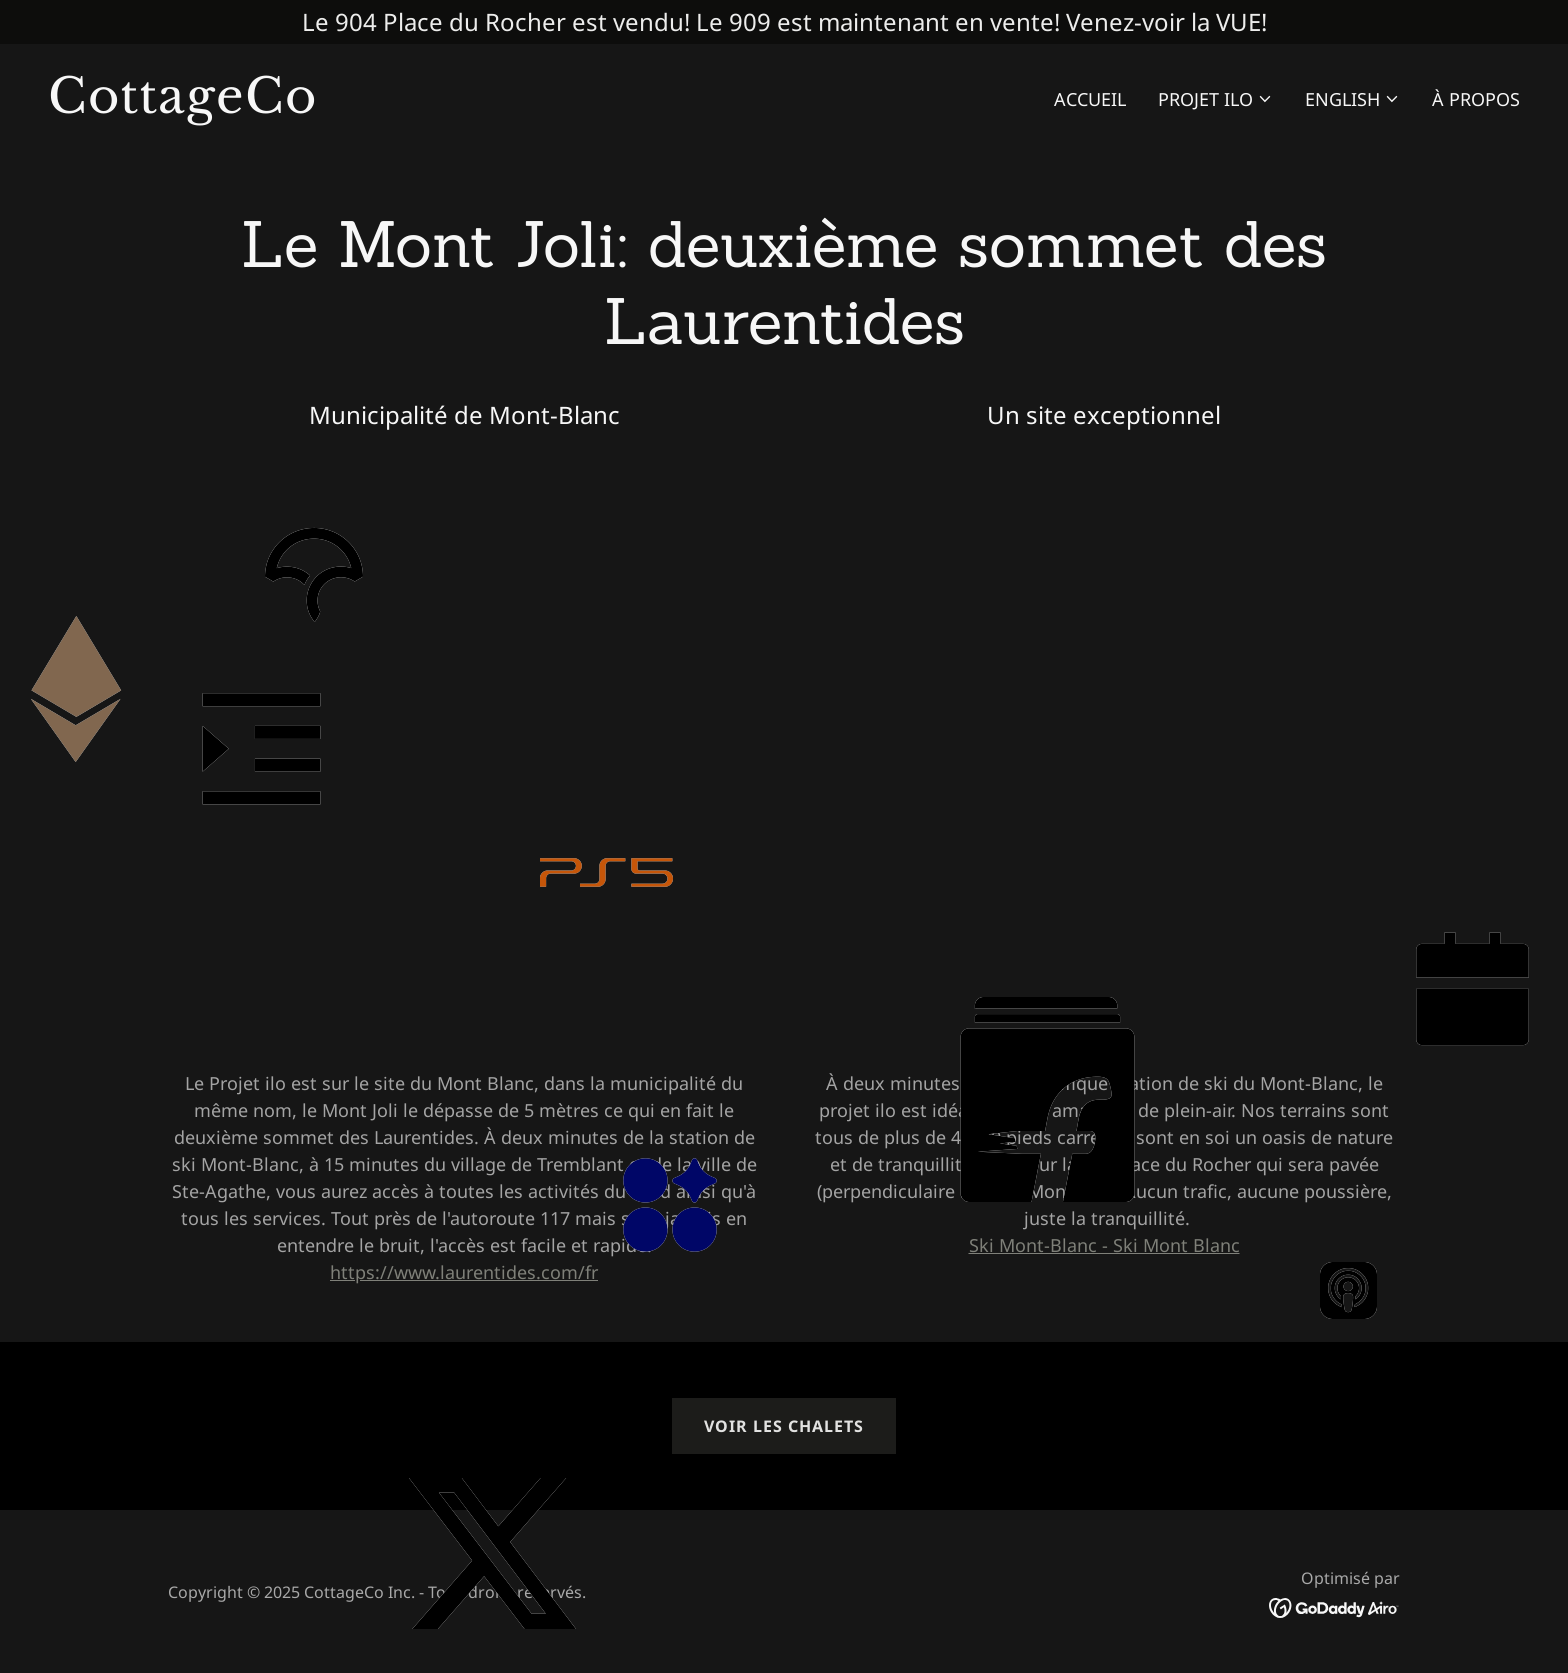 The image size is (1568, 1673). I want to click on open calendar, so click(1472, 994).